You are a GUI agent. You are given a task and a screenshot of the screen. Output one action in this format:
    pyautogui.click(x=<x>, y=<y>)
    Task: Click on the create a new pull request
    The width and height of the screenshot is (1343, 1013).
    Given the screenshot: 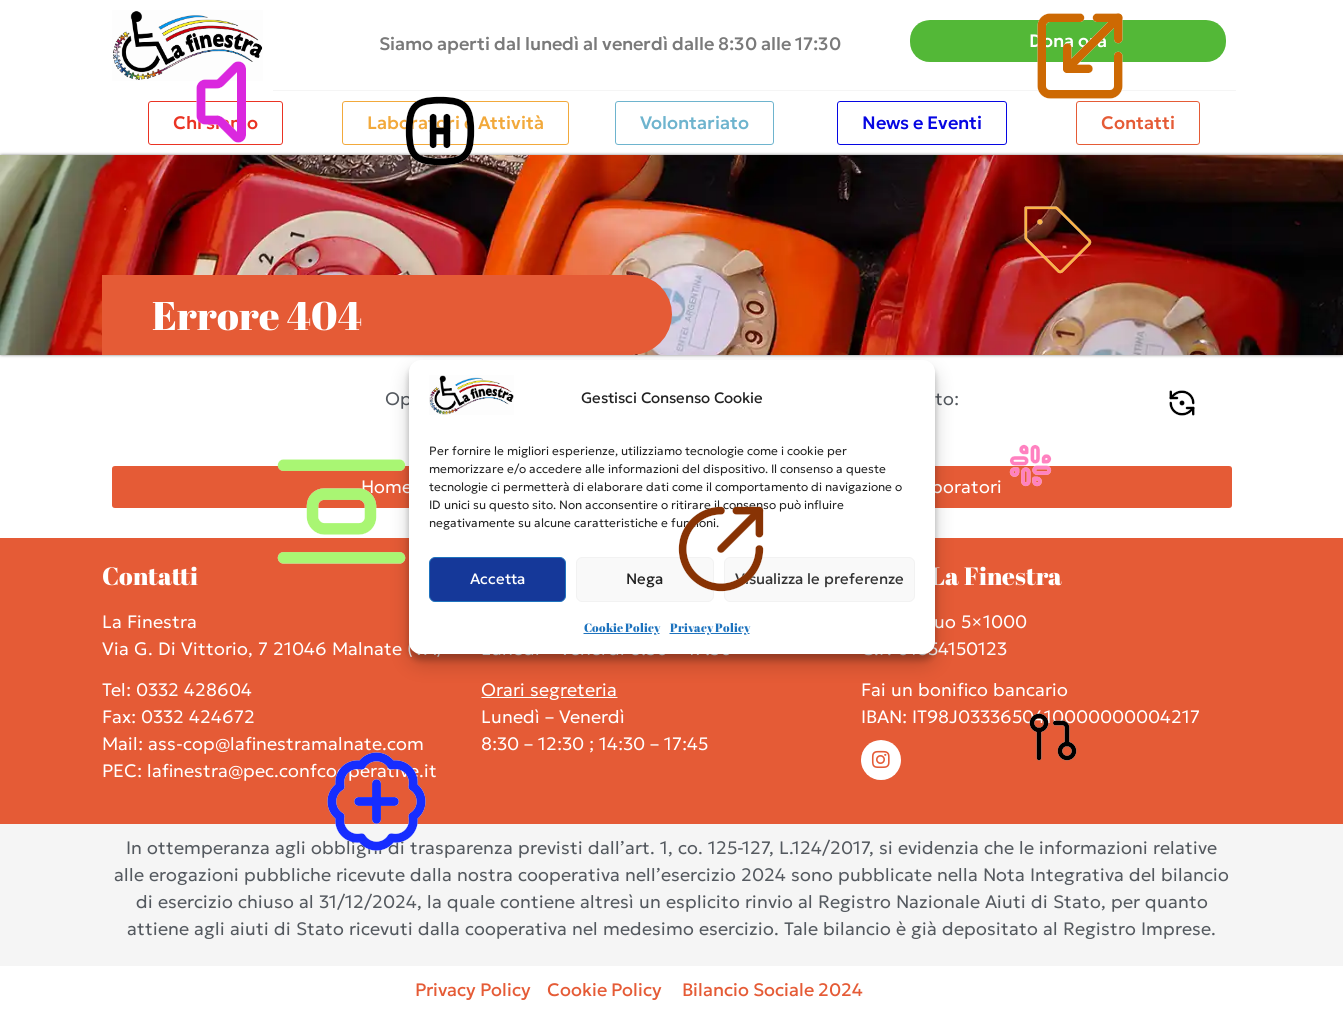 What is the action you would take?
    pyautogui.click(x=1053, y=737)
    